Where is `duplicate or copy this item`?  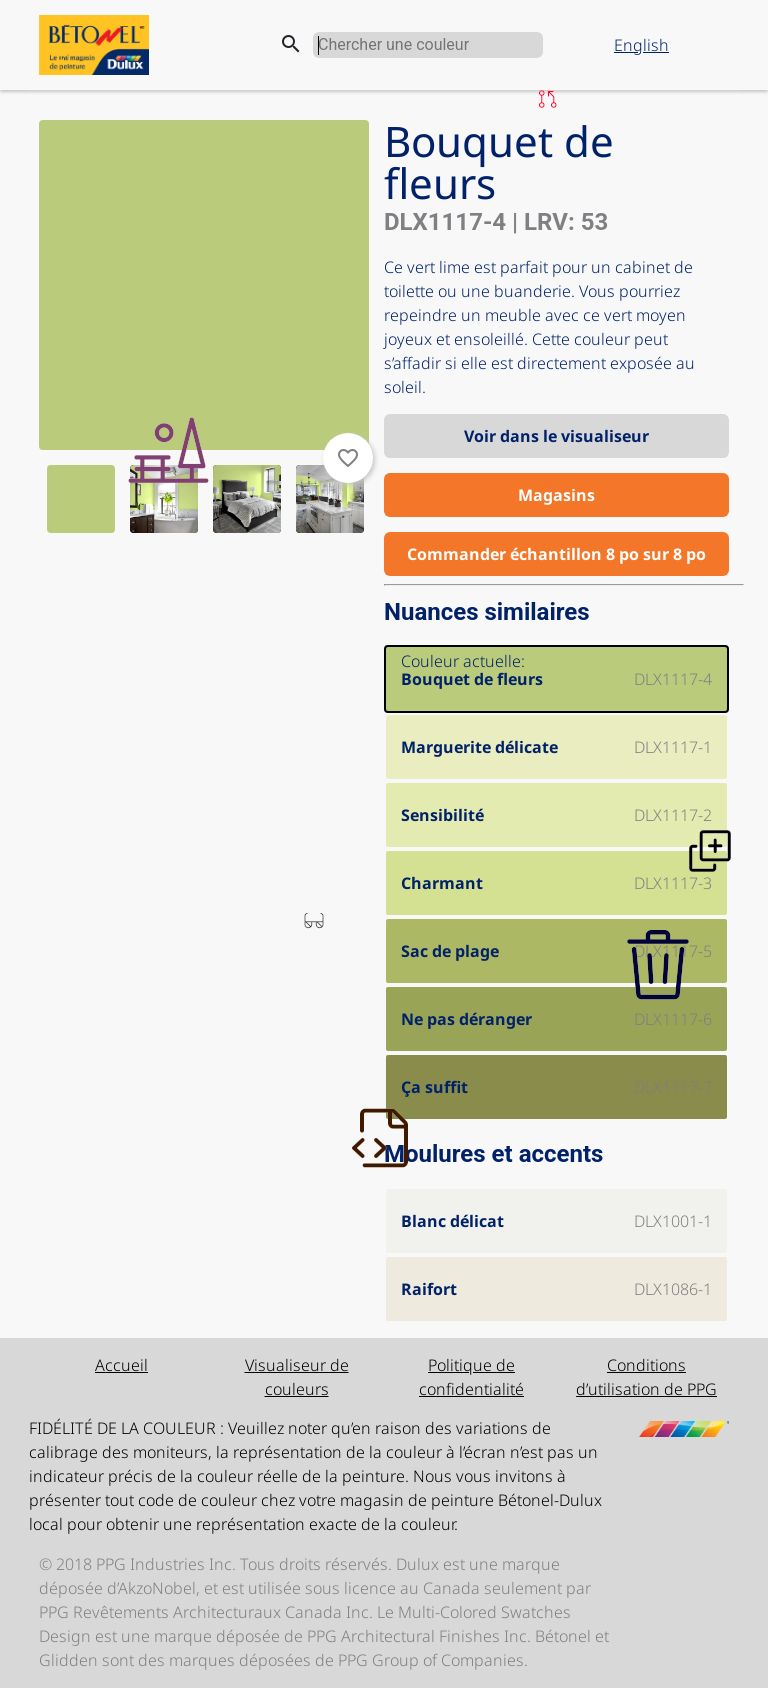 duplicate or copy this item is located at coordinates (710, 851).